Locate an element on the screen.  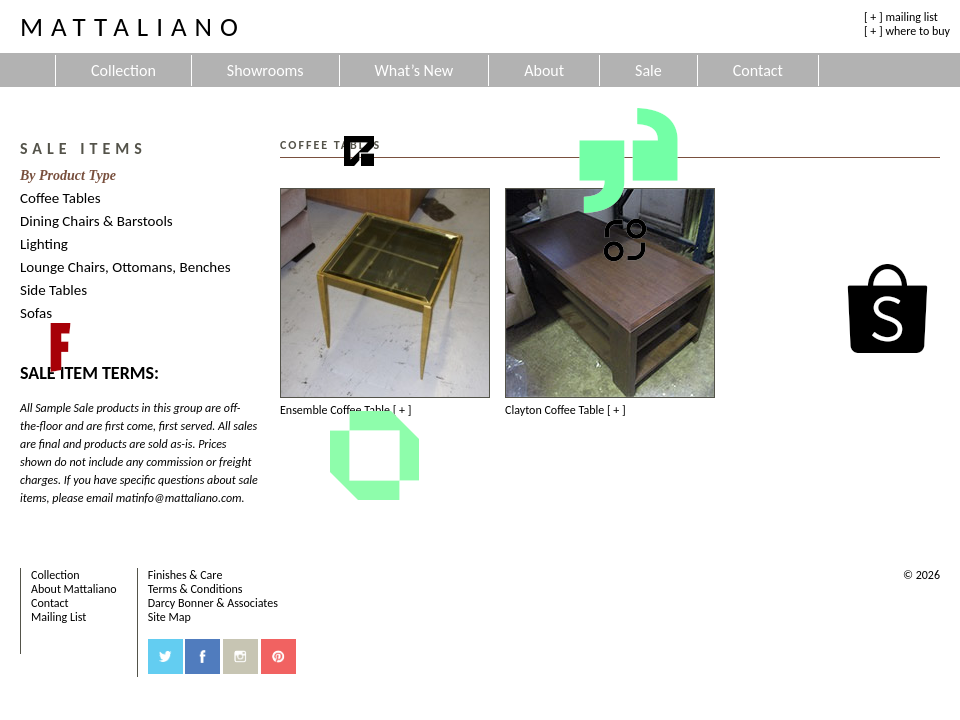
open OPNsense firewall dashboard is located at coordinates (374, 455).